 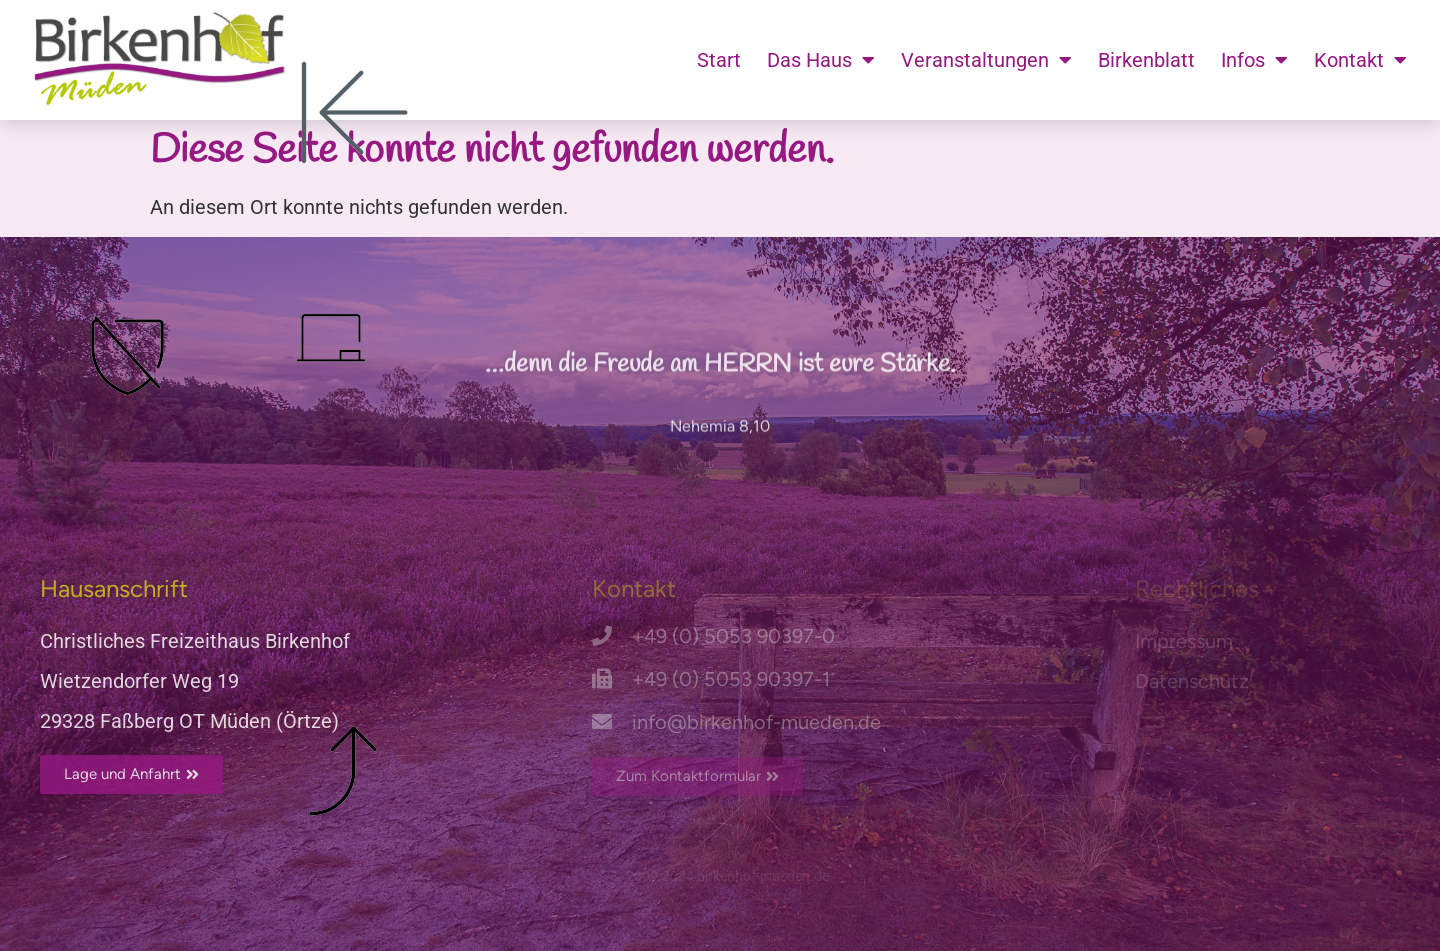 What do you see at coordinates (331, 339) in the screenshot?
I see `access whiteboard or presentation mode` at bounding box center [331, 339].